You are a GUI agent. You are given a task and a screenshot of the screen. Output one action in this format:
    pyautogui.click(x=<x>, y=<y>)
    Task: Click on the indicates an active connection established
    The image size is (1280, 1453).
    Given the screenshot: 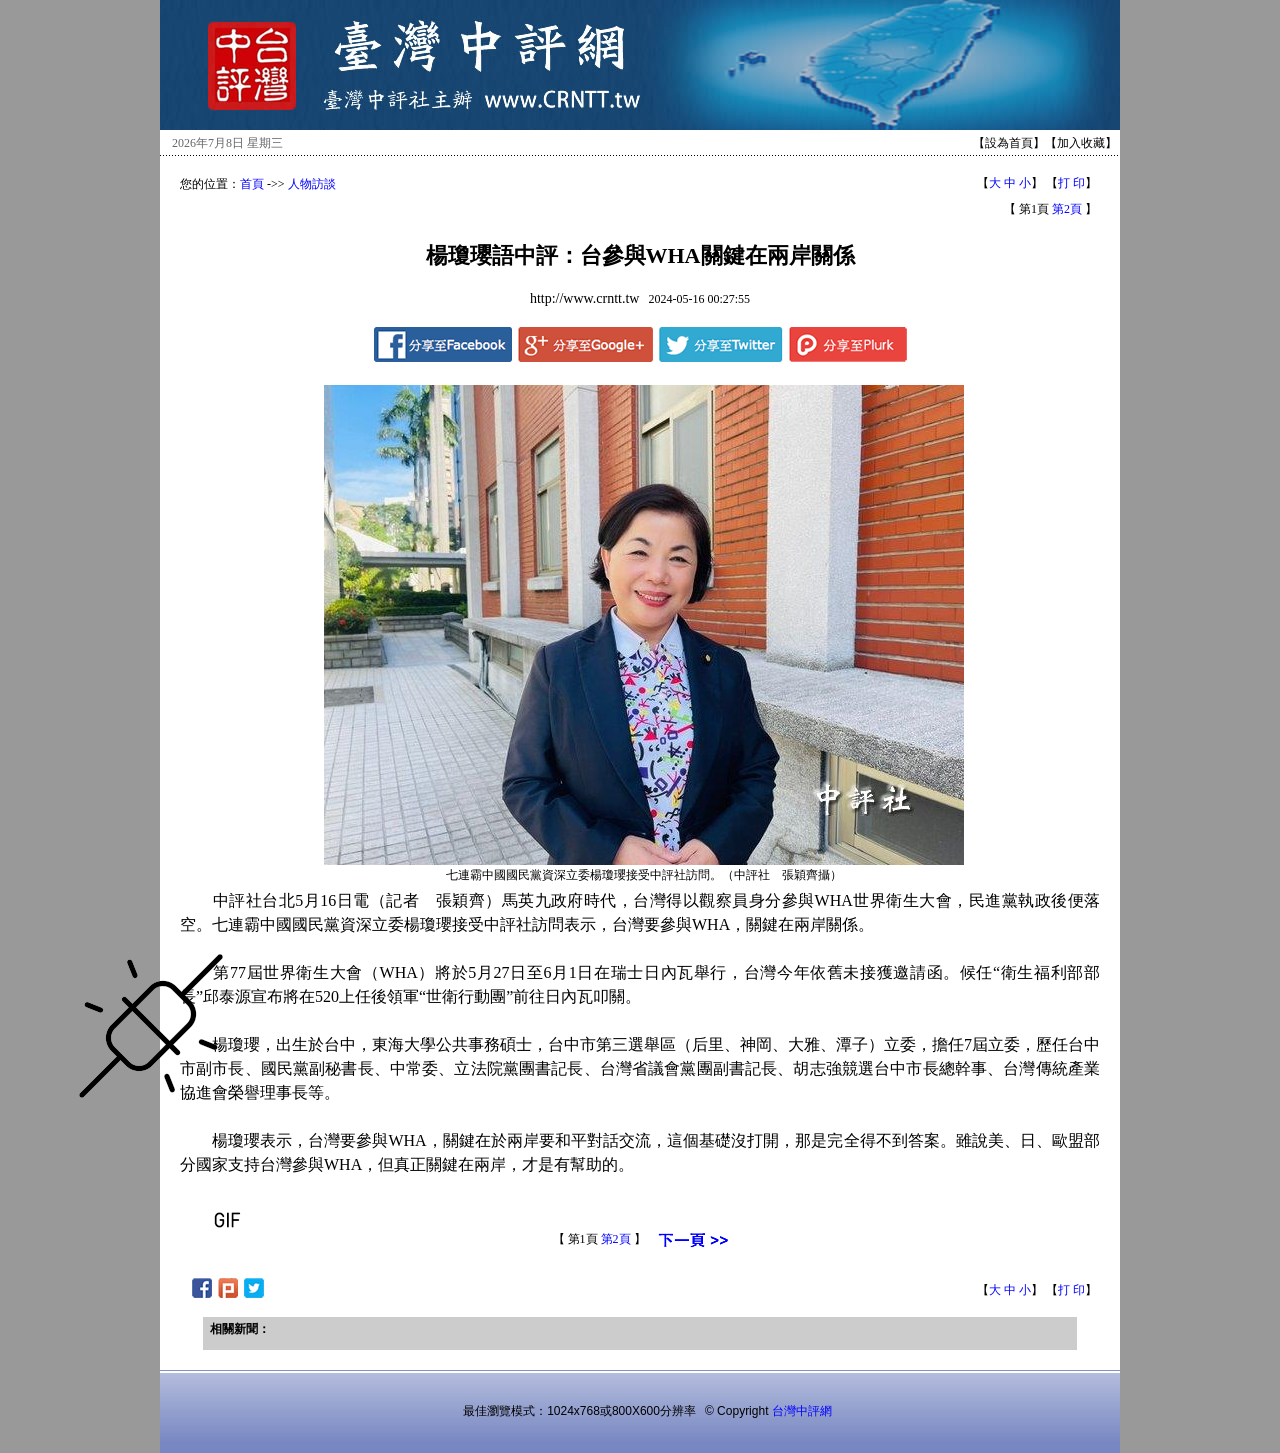 What is the action you would take?
    pyautogui.click(x=151, y=1026)
    